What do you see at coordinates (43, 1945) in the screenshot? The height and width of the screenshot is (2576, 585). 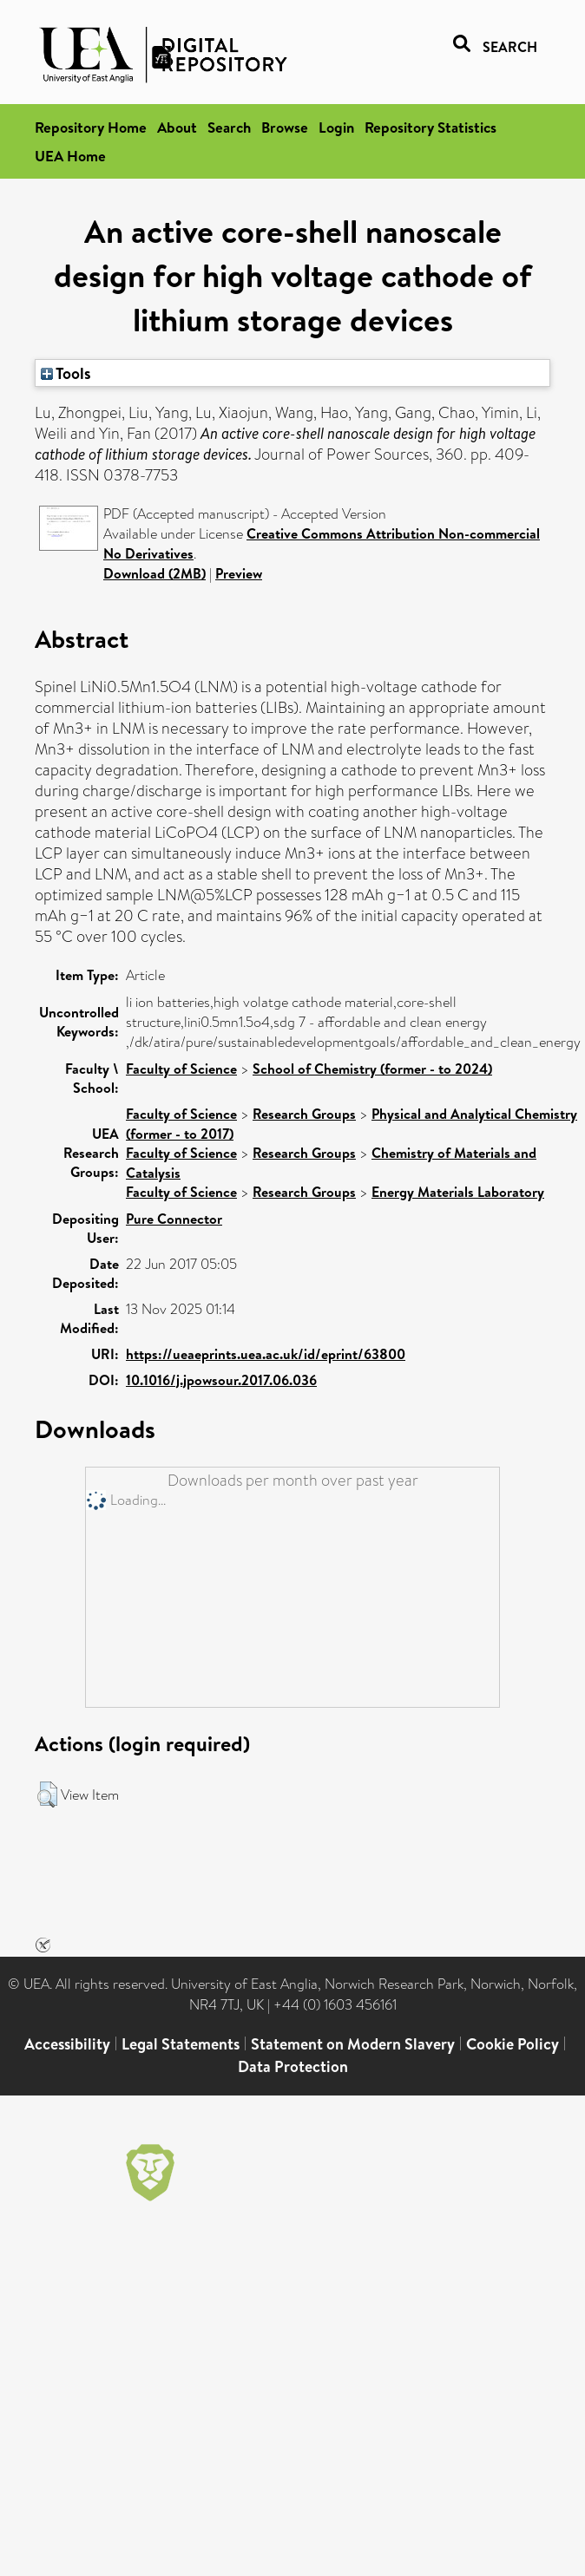 I see `vexxhost cloud hosting service logo` at bounding box center [43, 1945].